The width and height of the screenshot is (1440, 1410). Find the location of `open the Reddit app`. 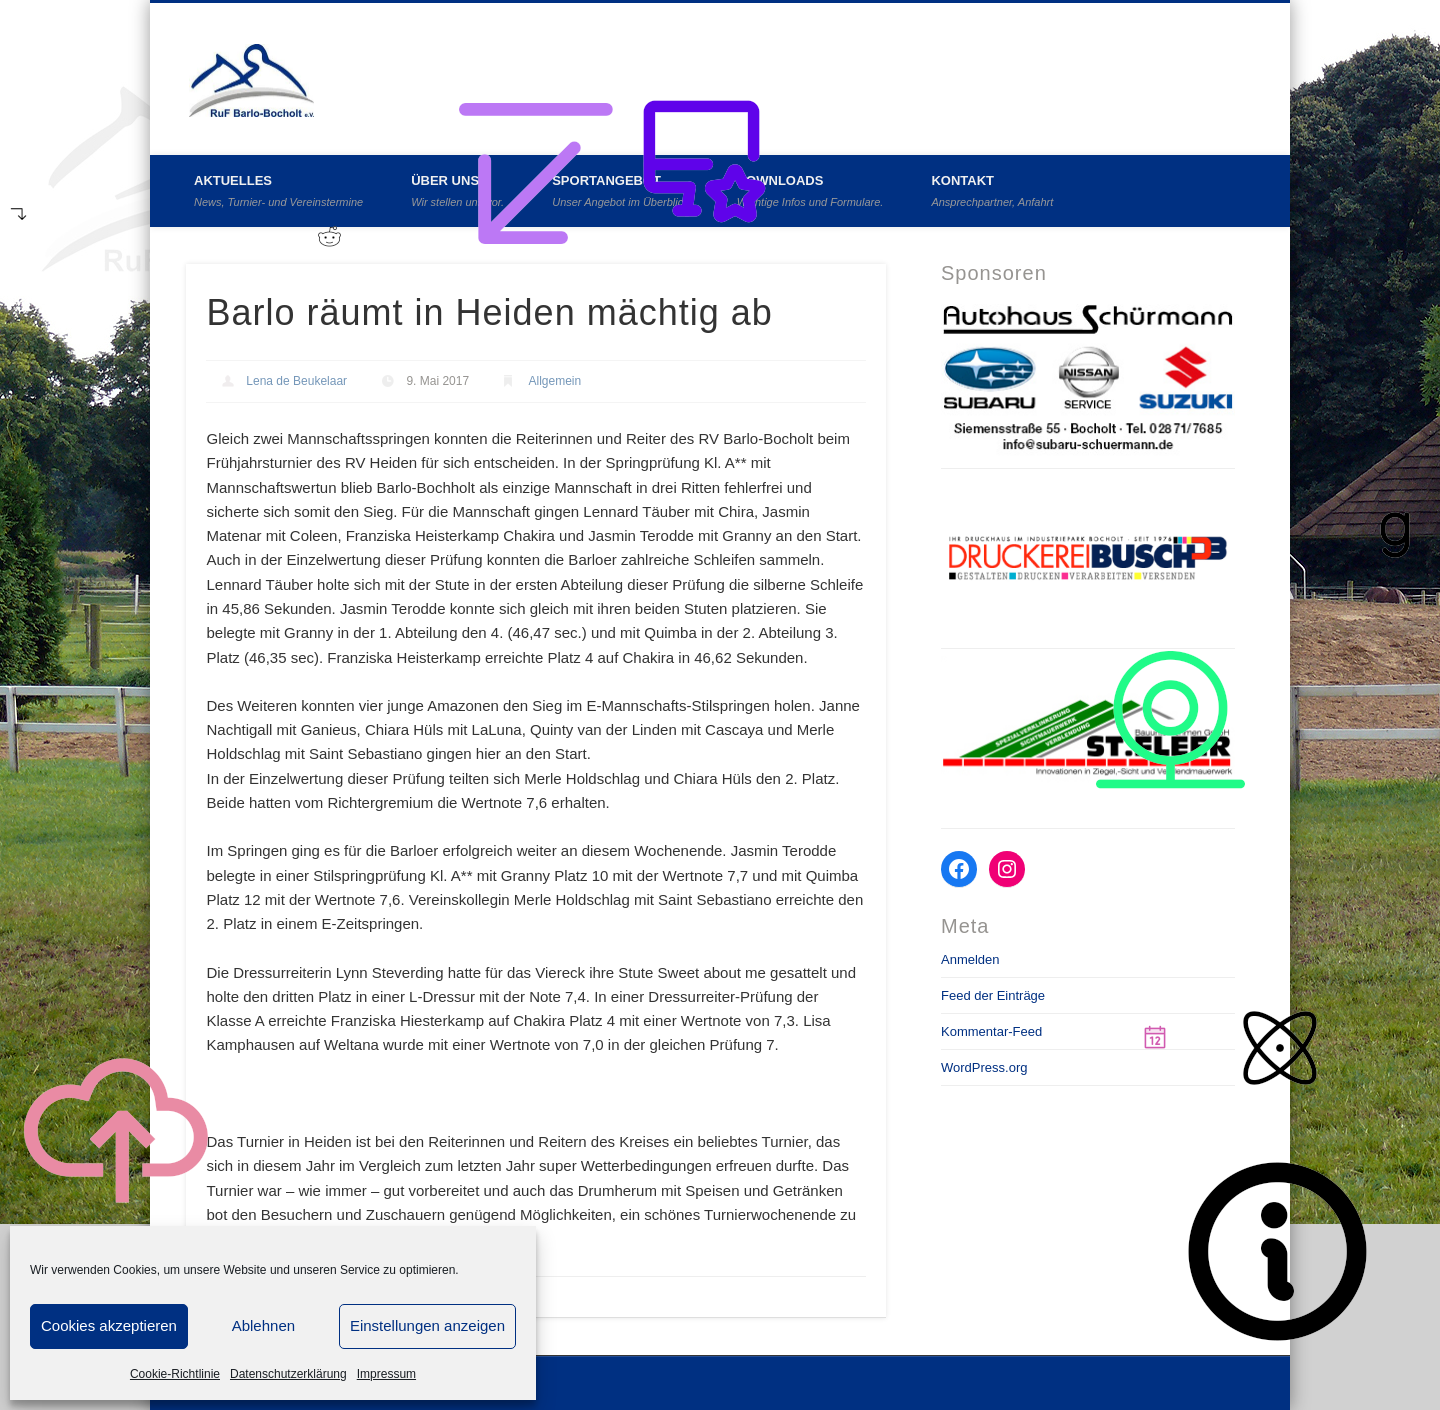

open the Reddit app is located at coordinates (329, 237).